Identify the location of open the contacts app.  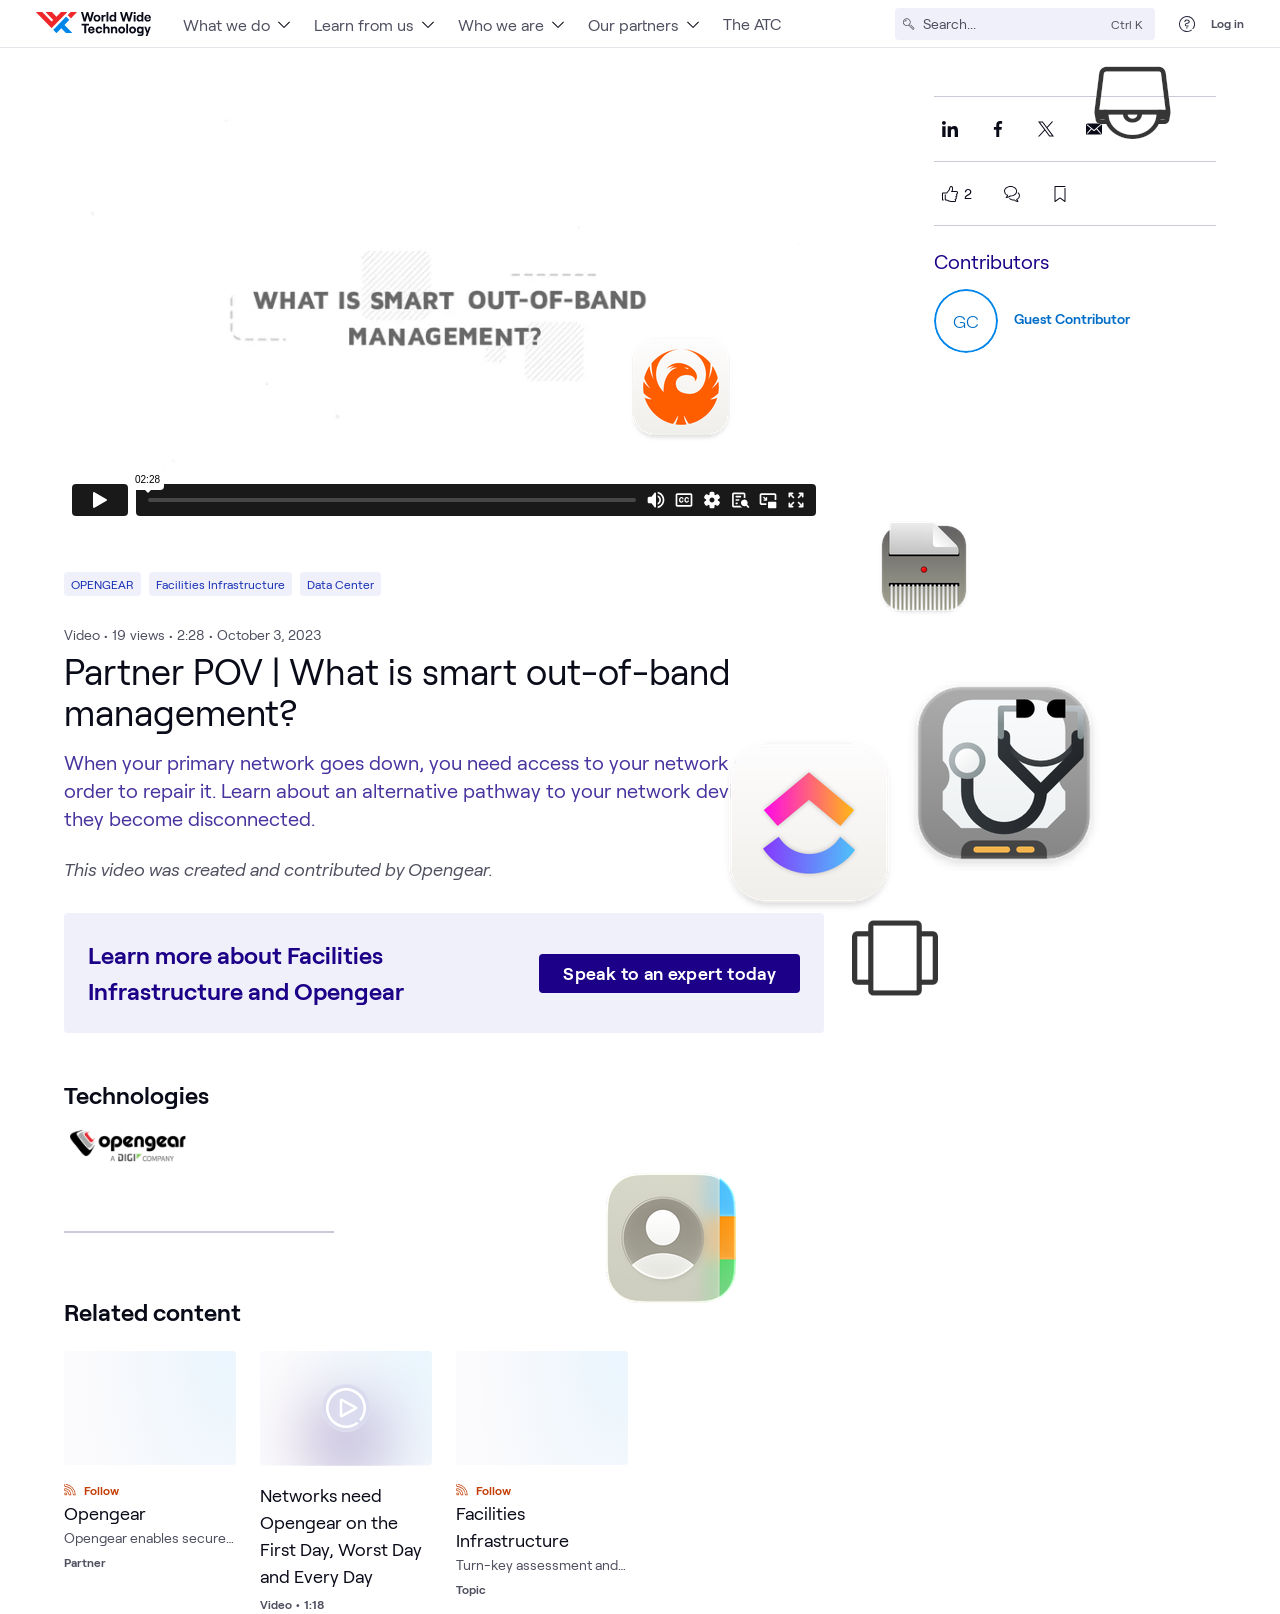
(671, 1238).